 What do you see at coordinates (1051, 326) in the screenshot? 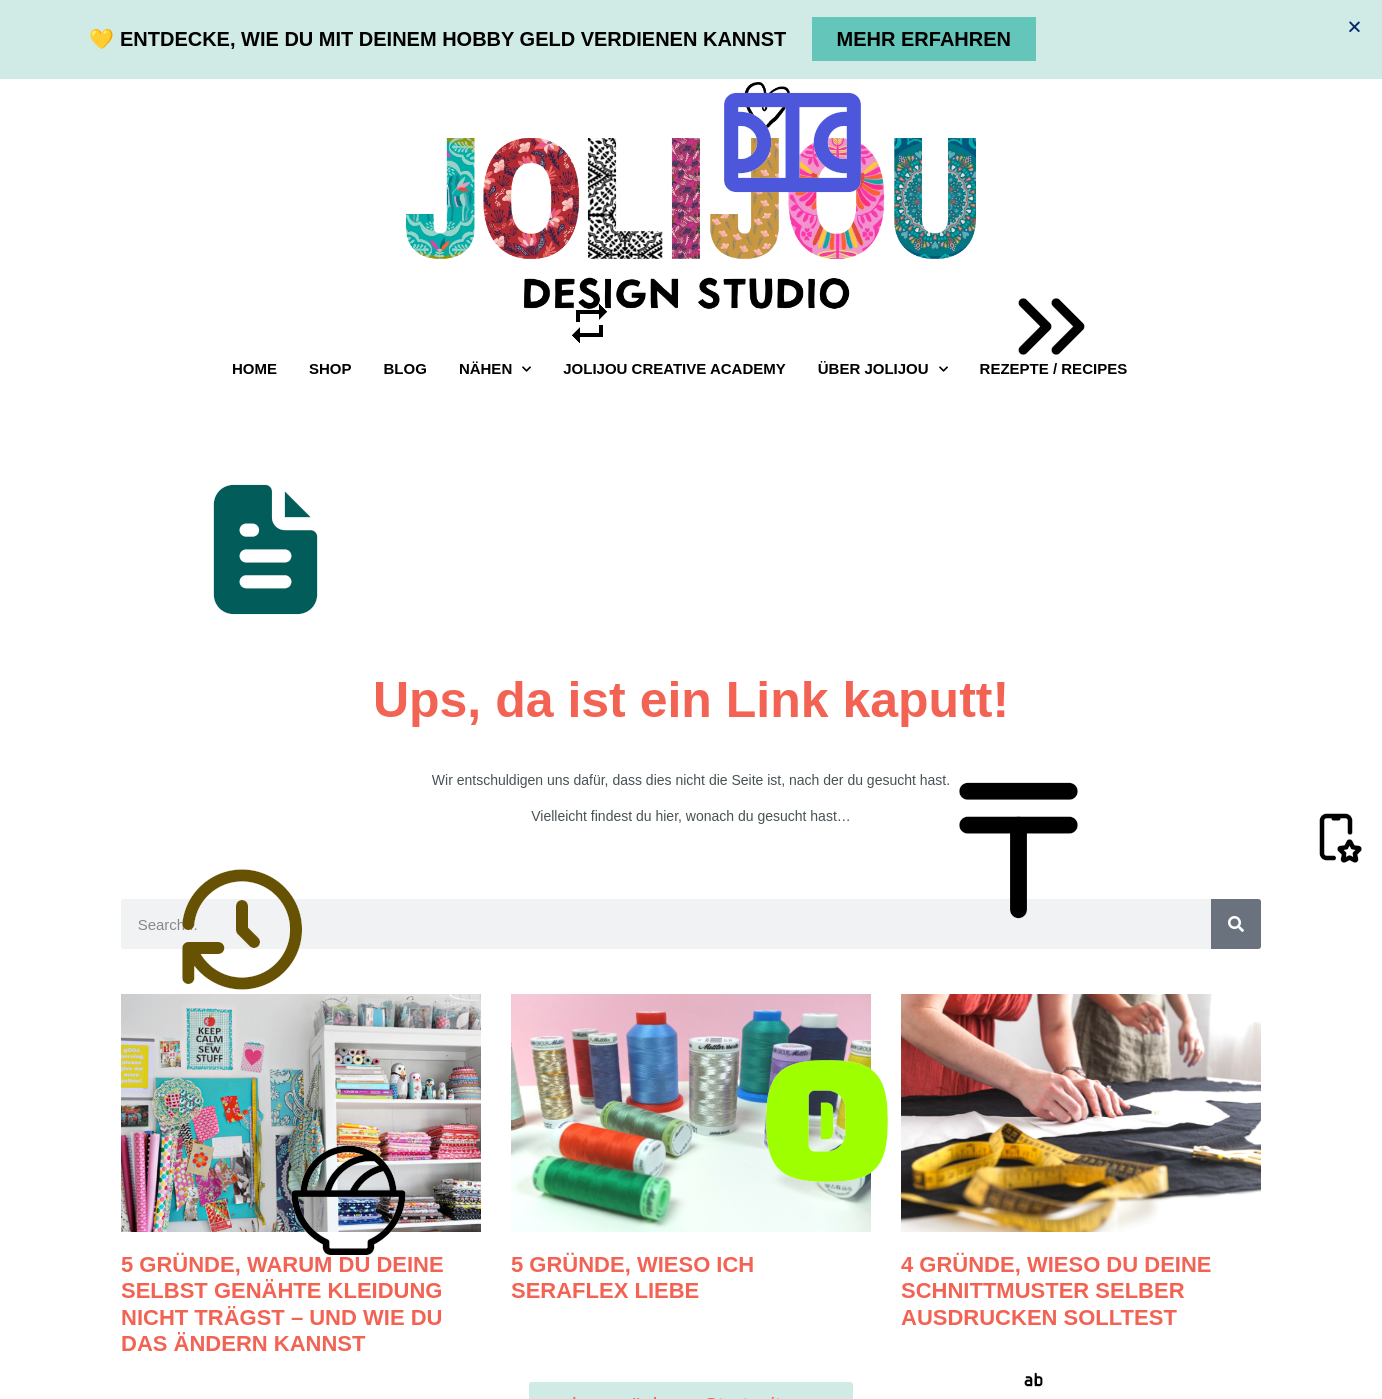
I see `skip forward or advance to next item` at bounding box center [1051, 326].